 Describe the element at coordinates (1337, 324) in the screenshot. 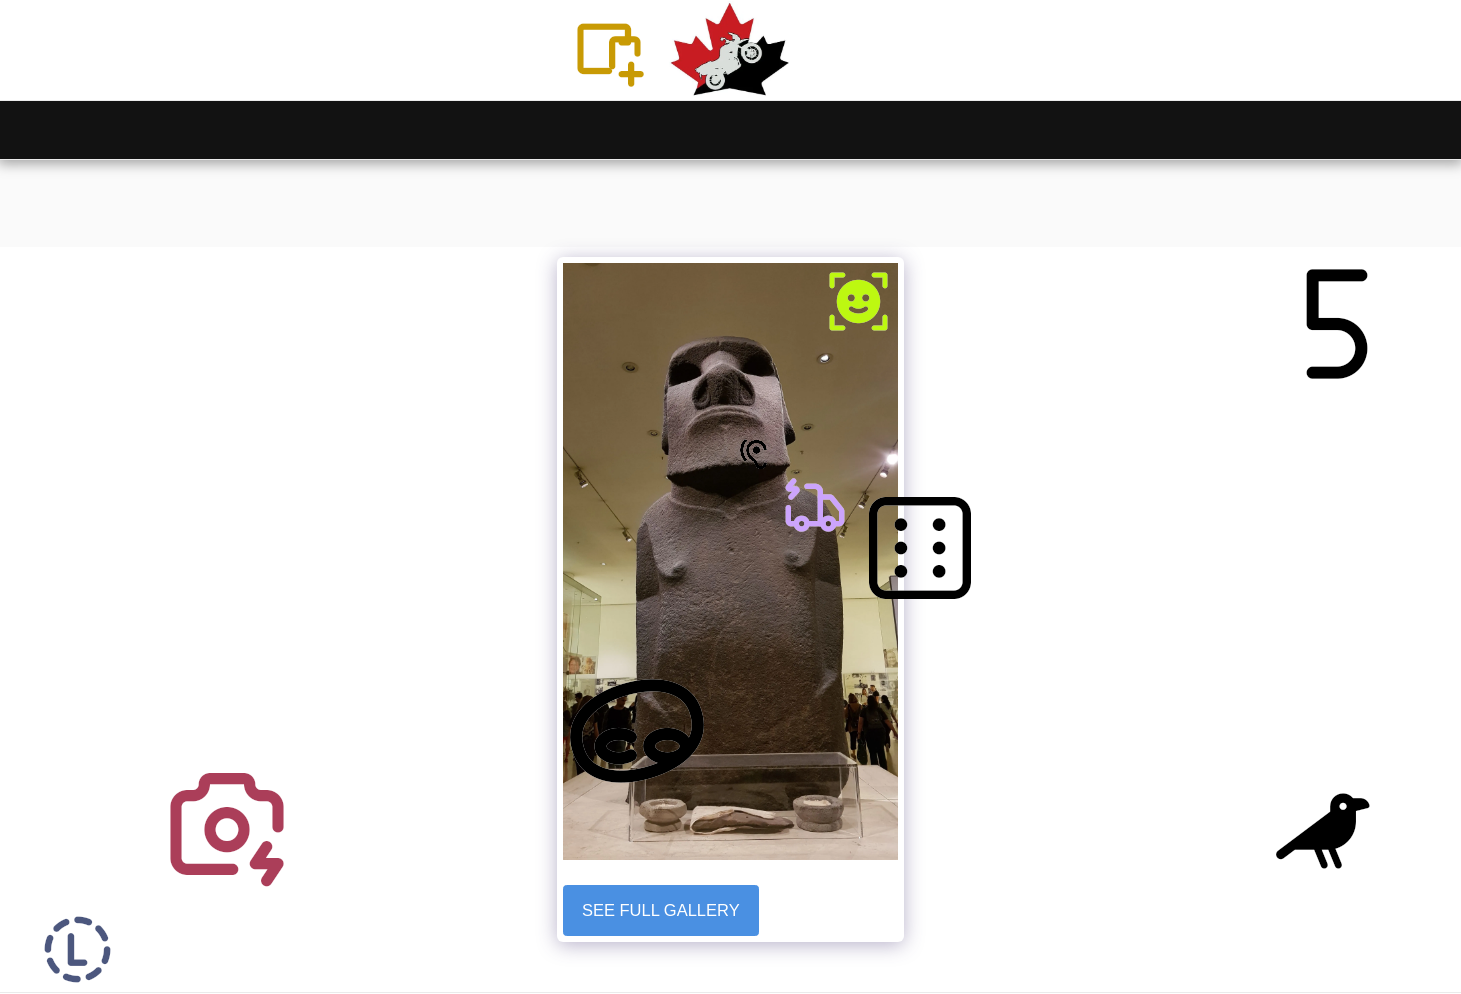

I see `indicates step 5 in a multi-step process` at that location.